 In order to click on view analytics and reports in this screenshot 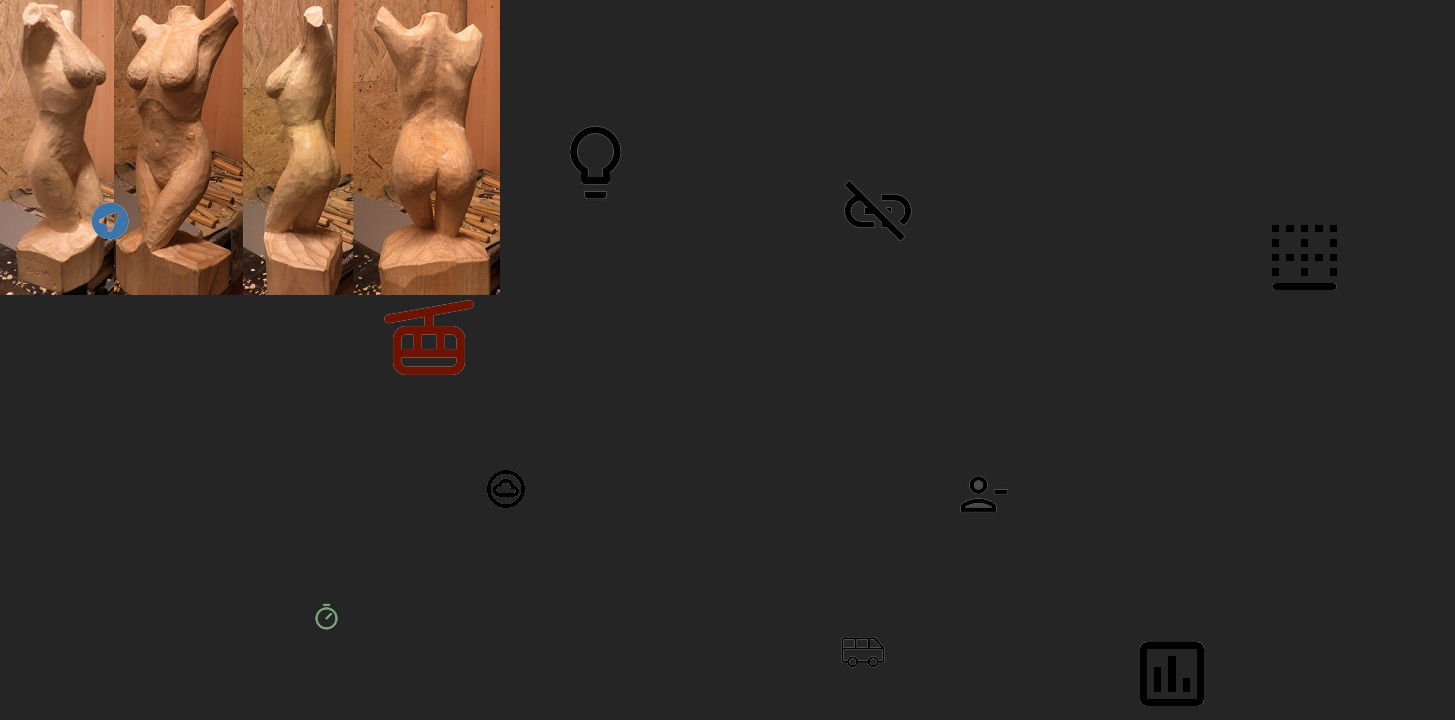, I will do `click(1172, 674)`.